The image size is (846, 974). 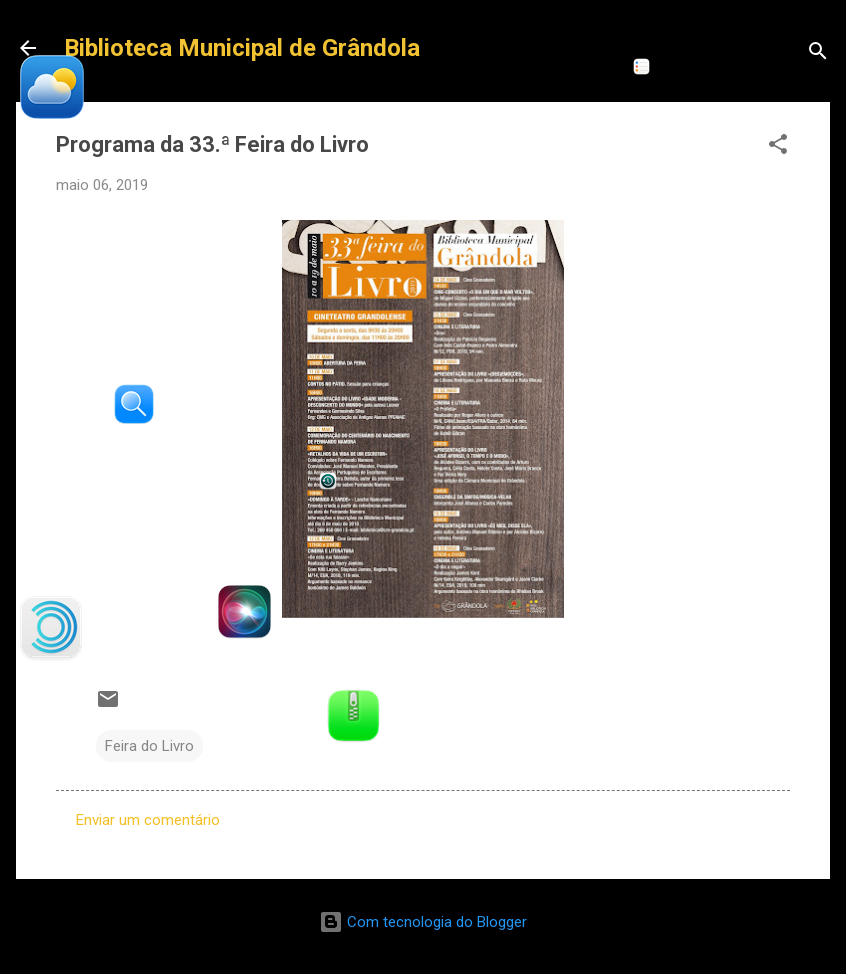 I want to click on activate Siri voice assistant, so click(x=244, y=611).